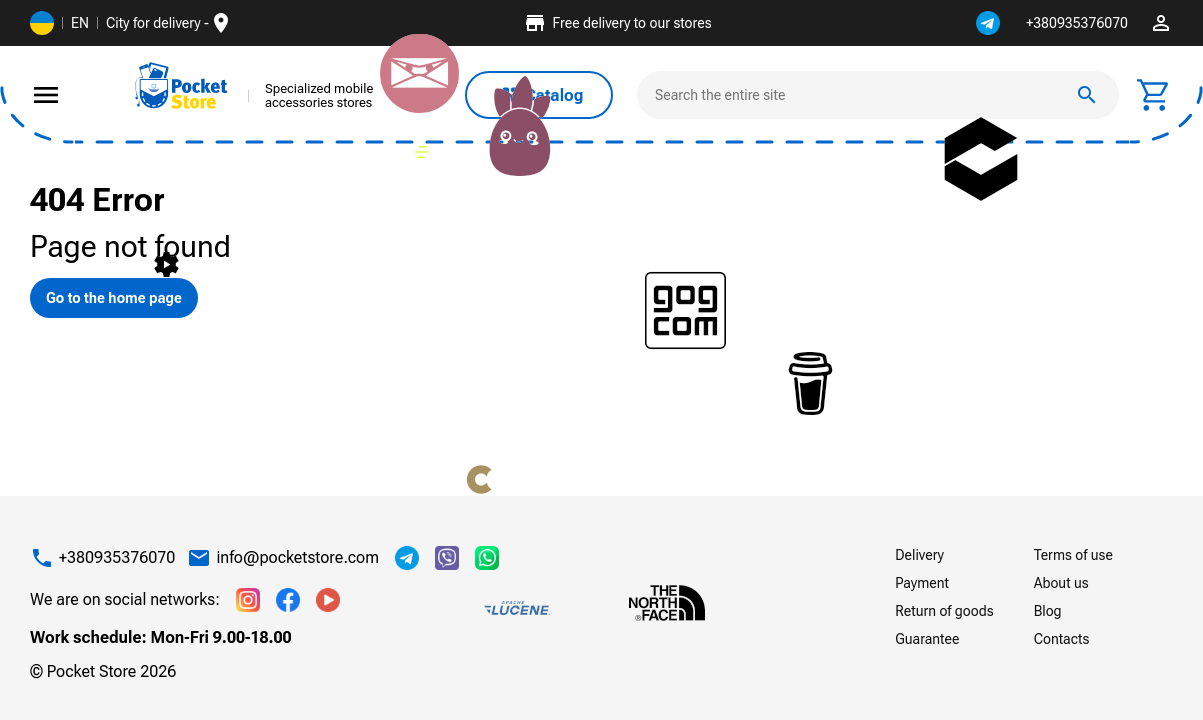 The width and height of the screenshot is (1203, 720). Describe the element at coordinates (479, 479) in the screenshot. I see `cuttlefish brand logo` at that location.